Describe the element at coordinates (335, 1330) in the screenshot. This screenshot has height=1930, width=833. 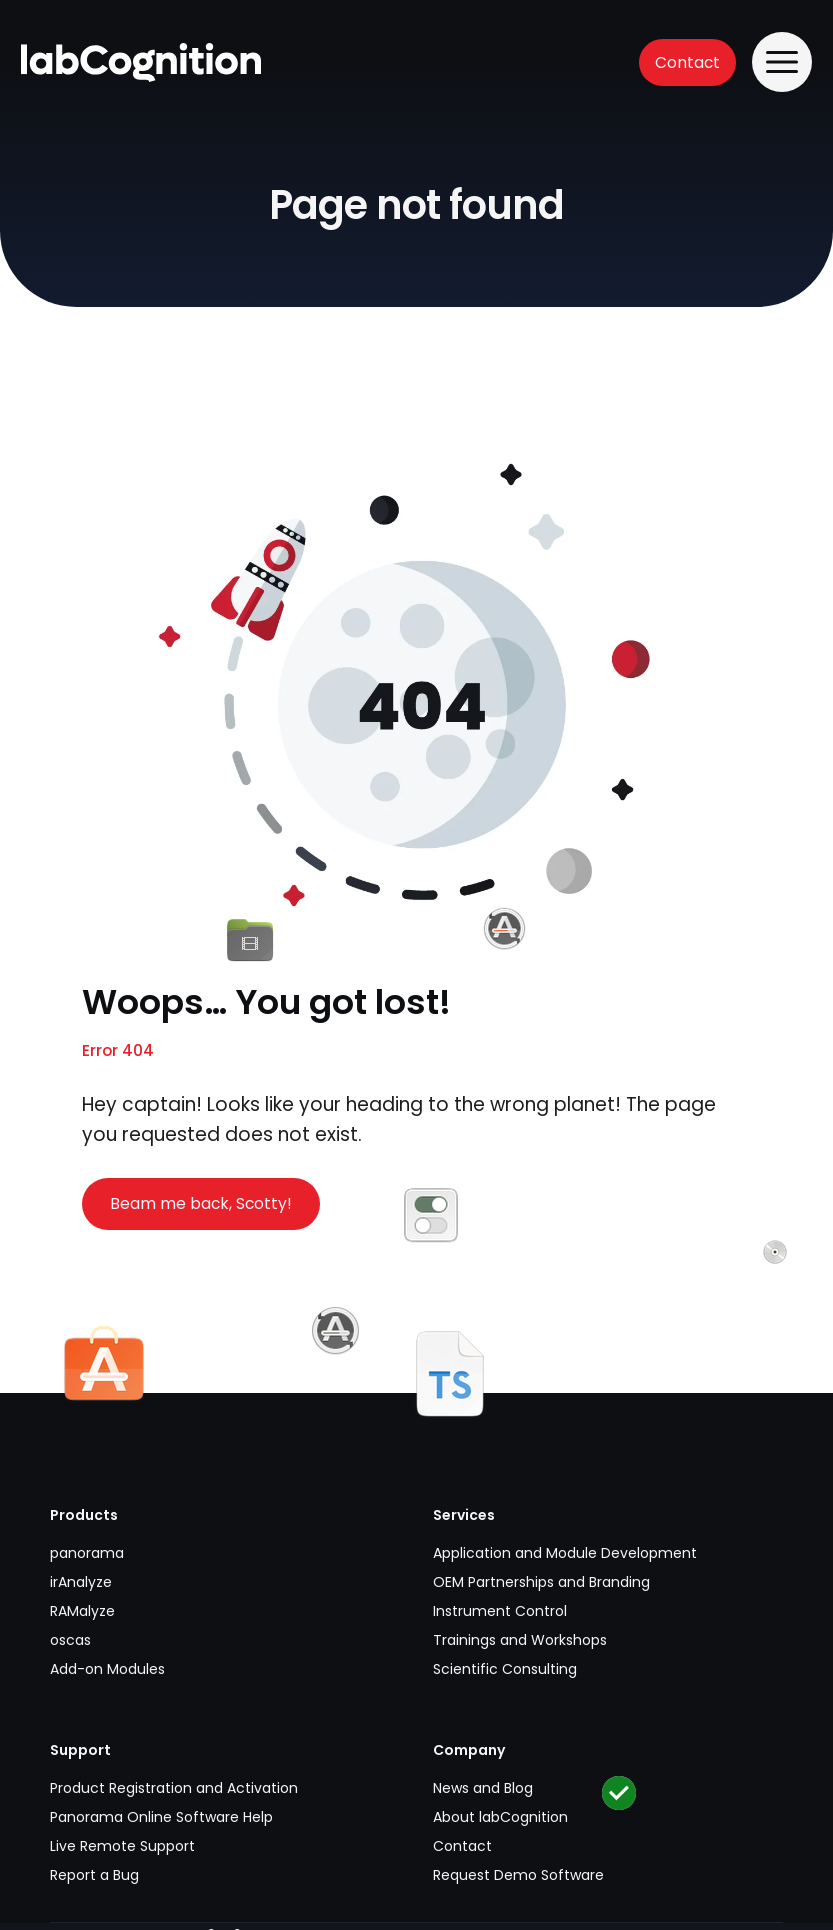
I see `check for available system updates` at that location.